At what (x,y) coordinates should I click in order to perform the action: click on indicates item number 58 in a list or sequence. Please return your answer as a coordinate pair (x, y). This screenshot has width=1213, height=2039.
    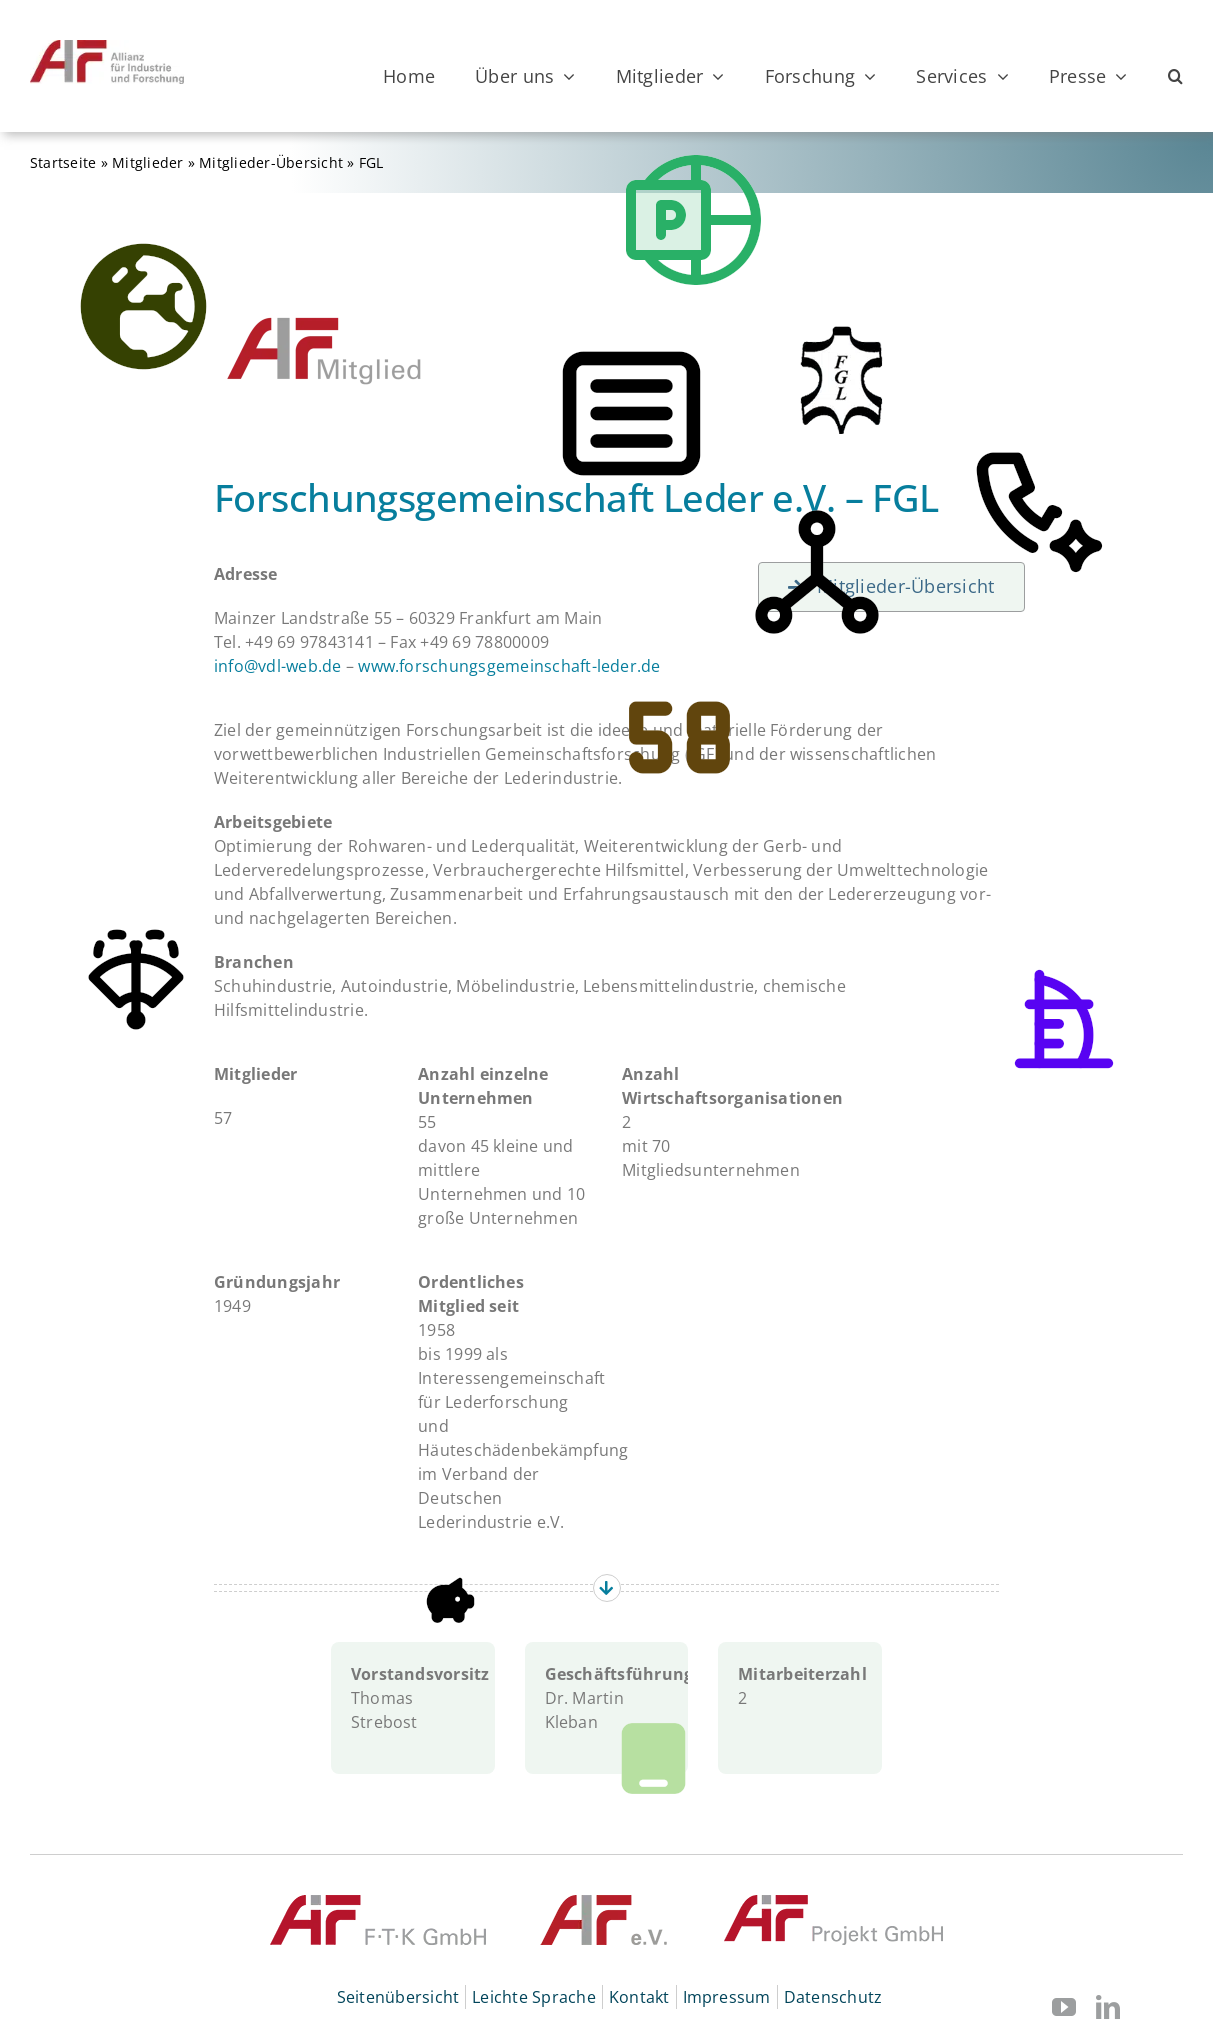
    Looking at the image, I should click on (679, 737).